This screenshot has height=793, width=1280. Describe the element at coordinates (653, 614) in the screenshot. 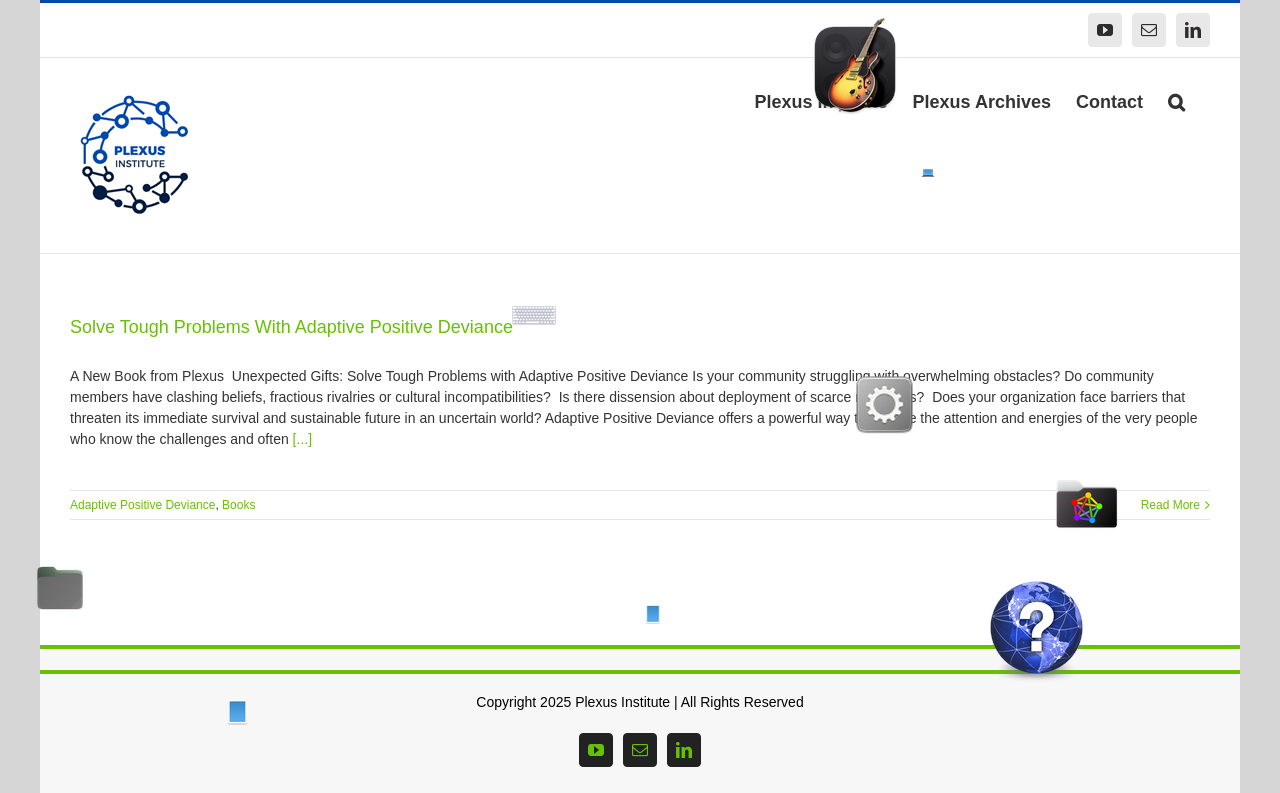

I see `iPad Air 3 with cellular connectivity` at that location.